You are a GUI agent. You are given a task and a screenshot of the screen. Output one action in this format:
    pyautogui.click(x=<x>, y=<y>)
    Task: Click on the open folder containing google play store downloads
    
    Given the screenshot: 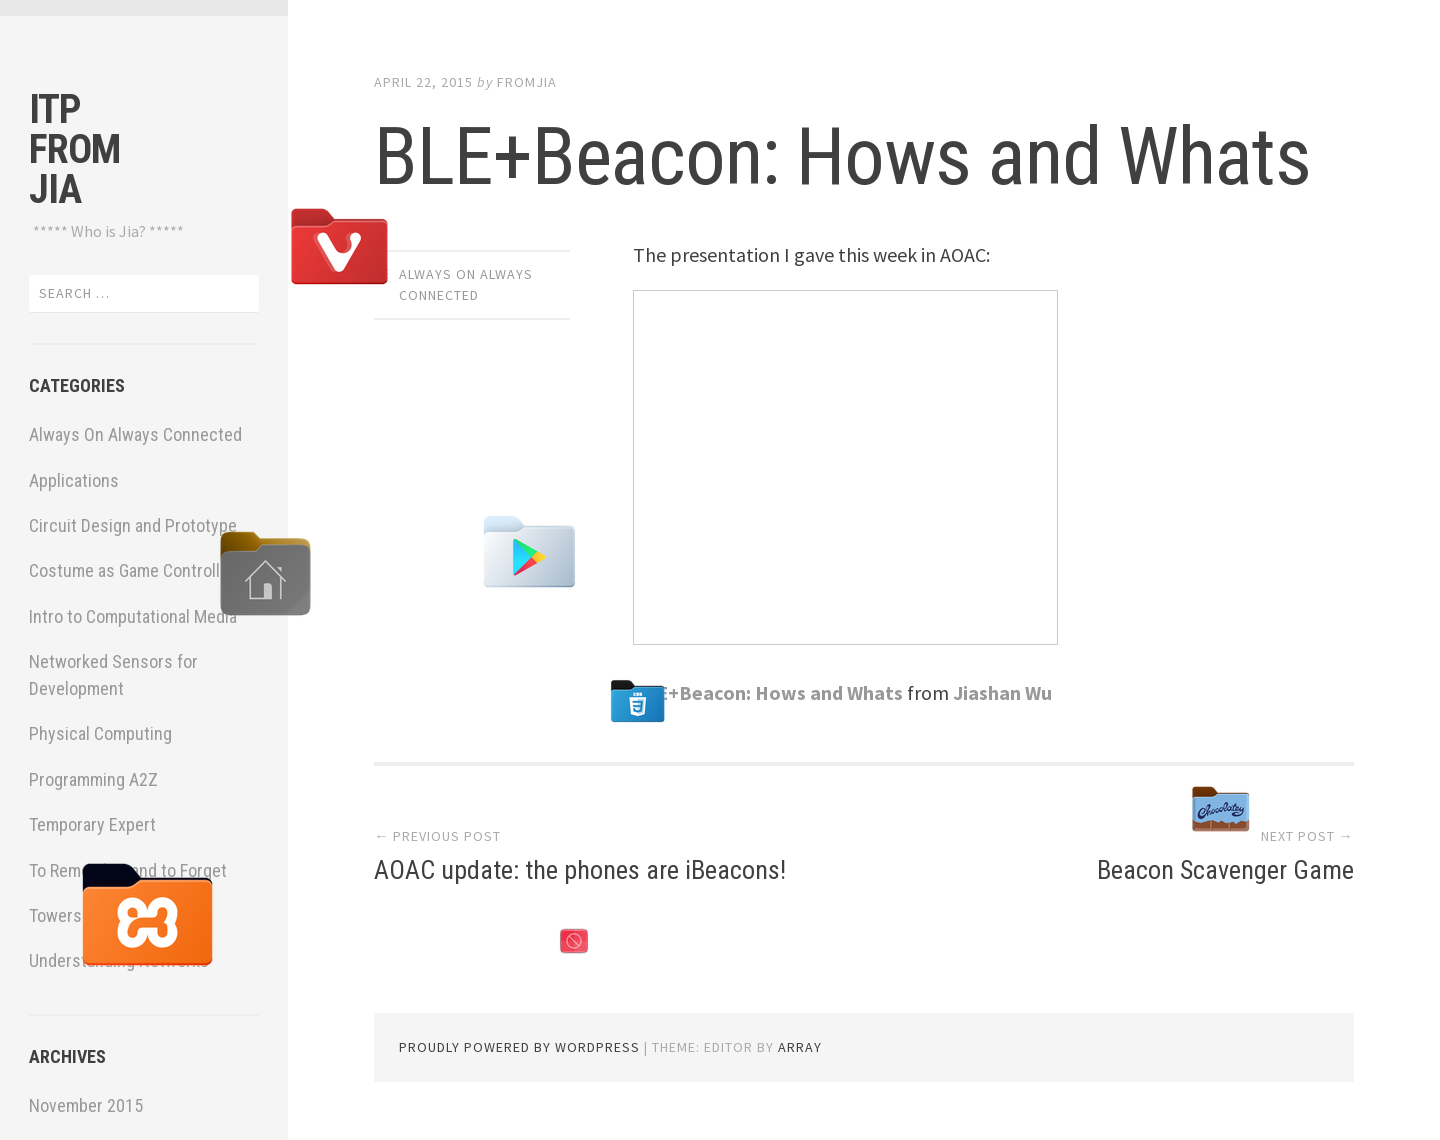 What is the action you would take?
    pyautogui.click(x=529, y=554)
    